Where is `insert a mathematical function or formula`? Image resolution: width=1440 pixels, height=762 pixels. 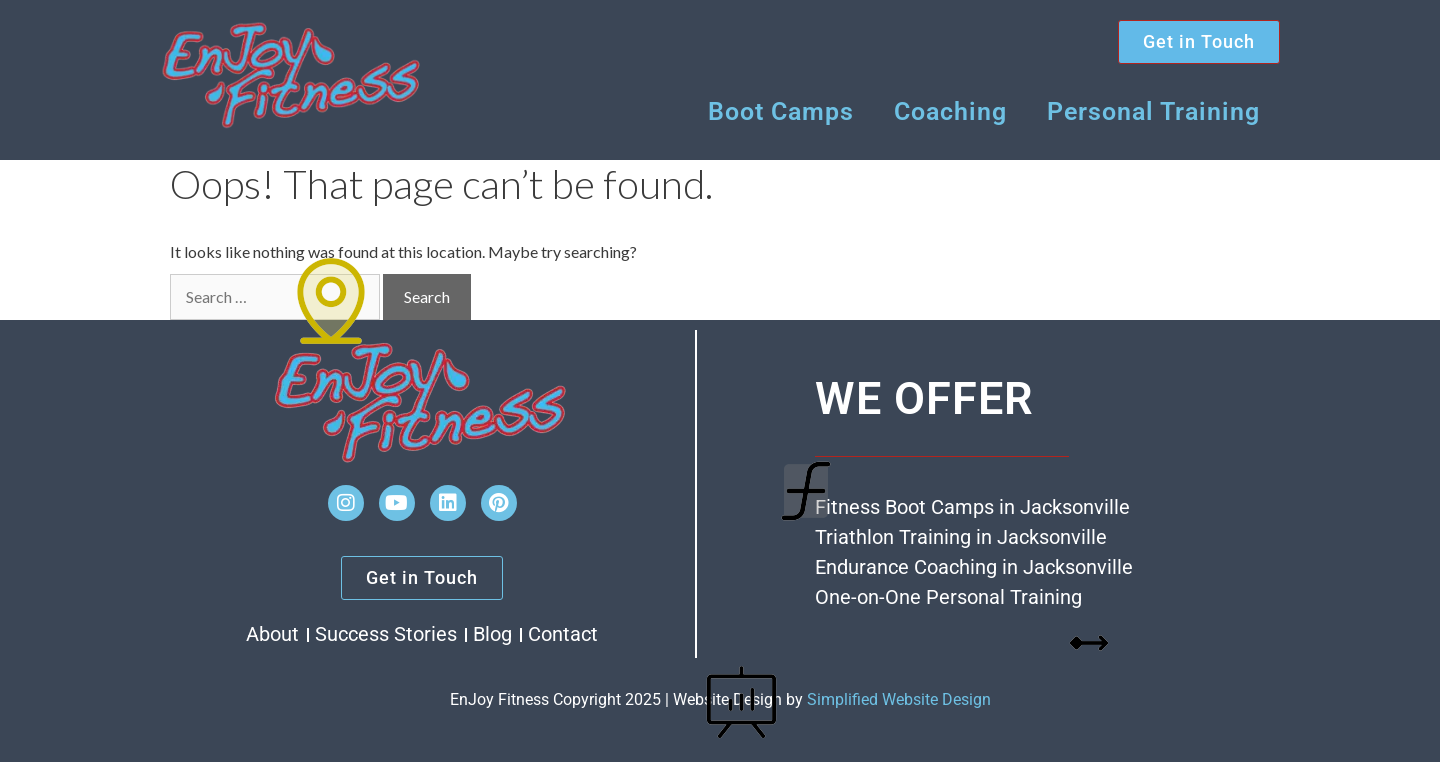 insert a mathematical function or formula is located at coordinates (806, 491).